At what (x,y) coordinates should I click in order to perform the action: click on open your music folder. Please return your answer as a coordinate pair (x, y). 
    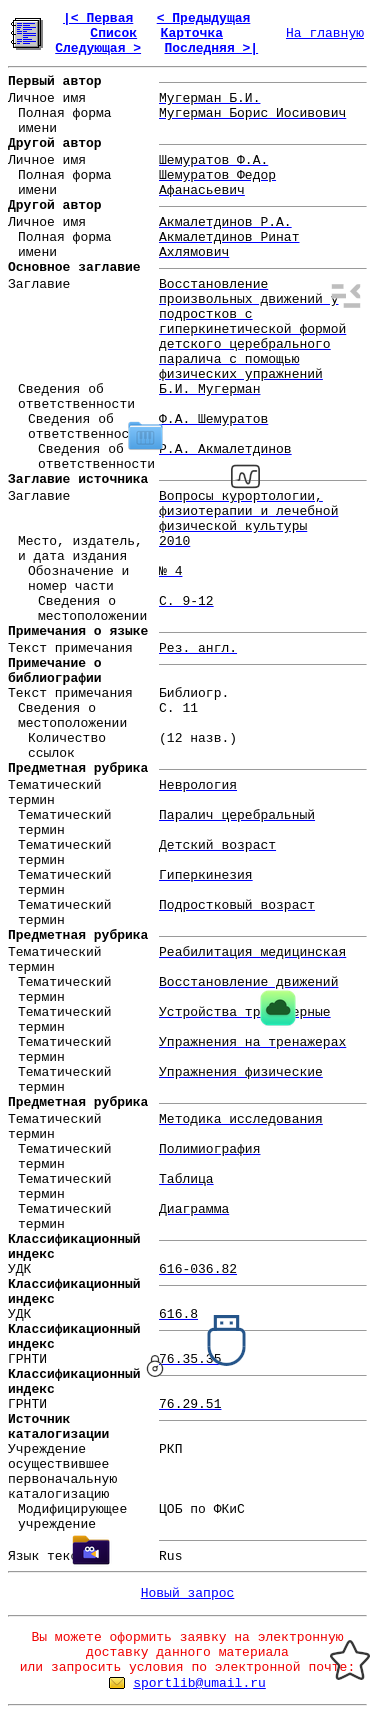
    Looking at the image, I should click on (145, 435).